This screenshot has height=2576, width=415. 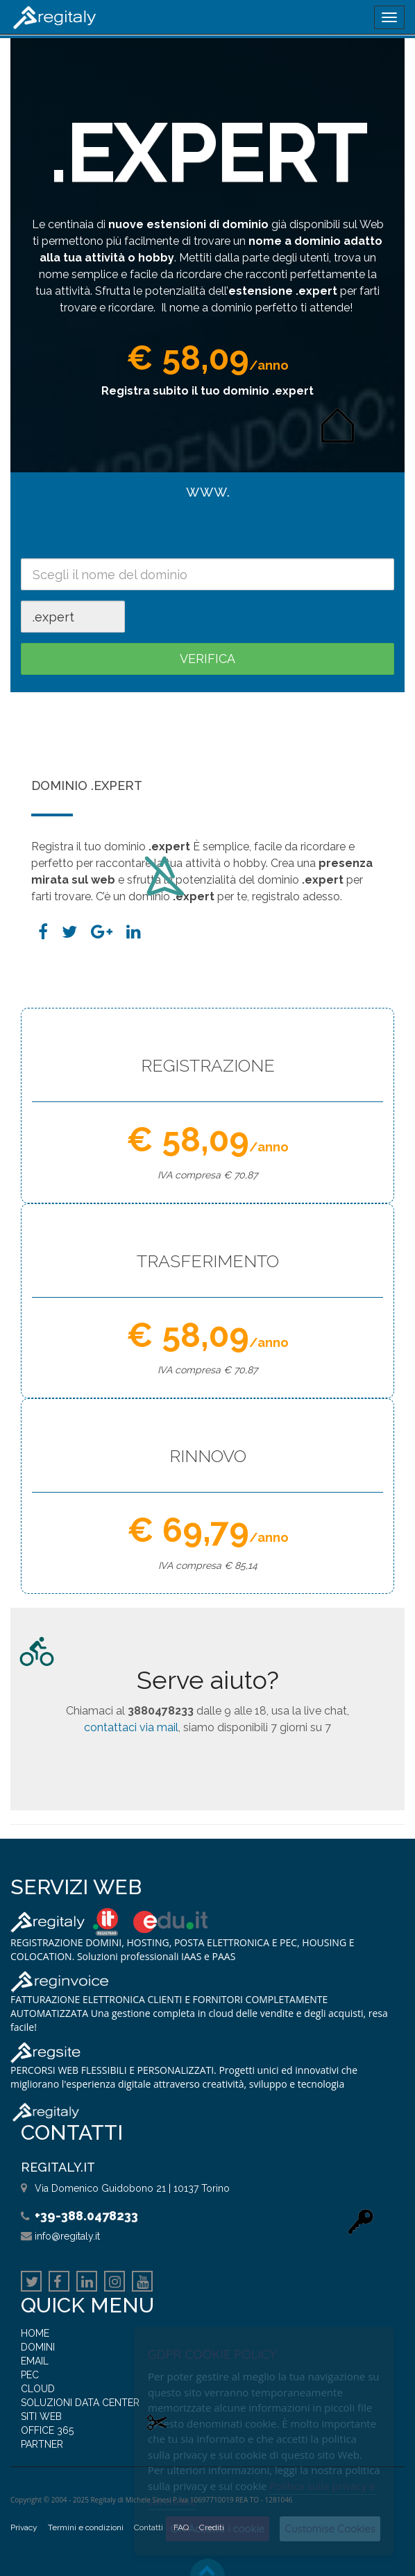 What do you see at coordinates (37, 1651) in the screenshot?
I see `access bike-sharing or cycling options` at bounding box center [37, 1651].